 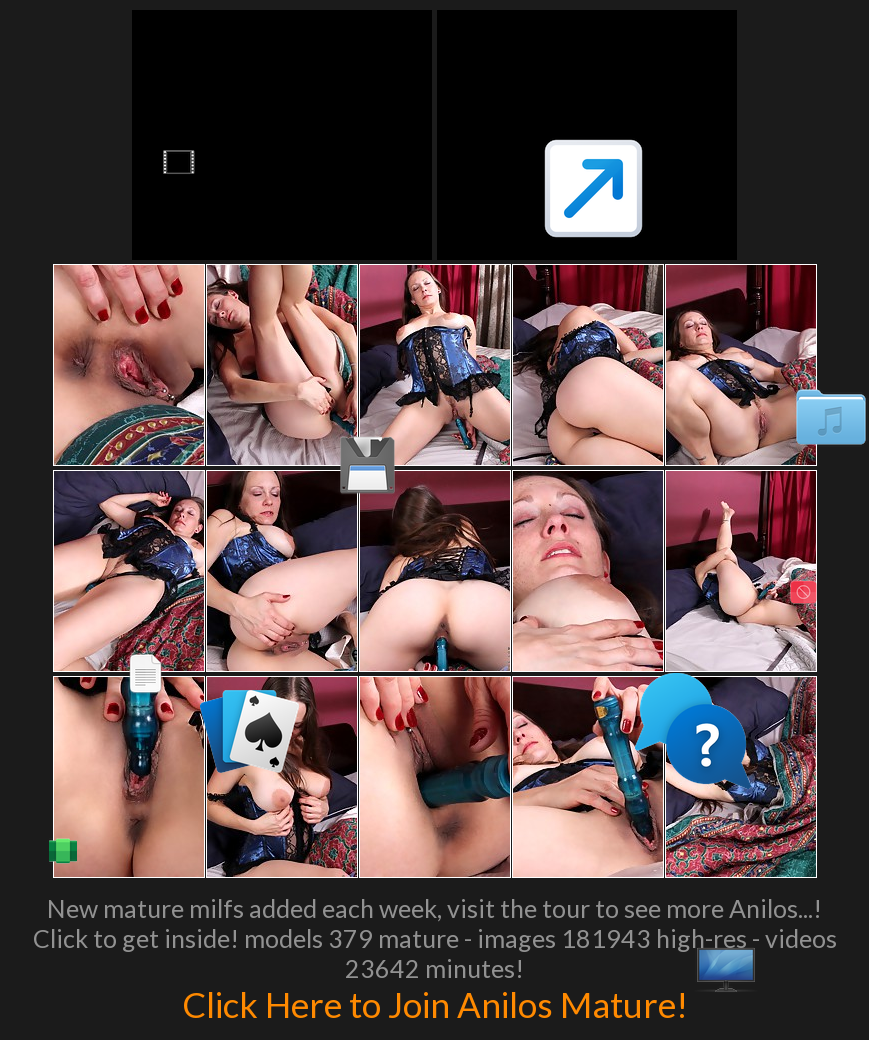 I want to click on view video or film content, so click(x=179, y=166).